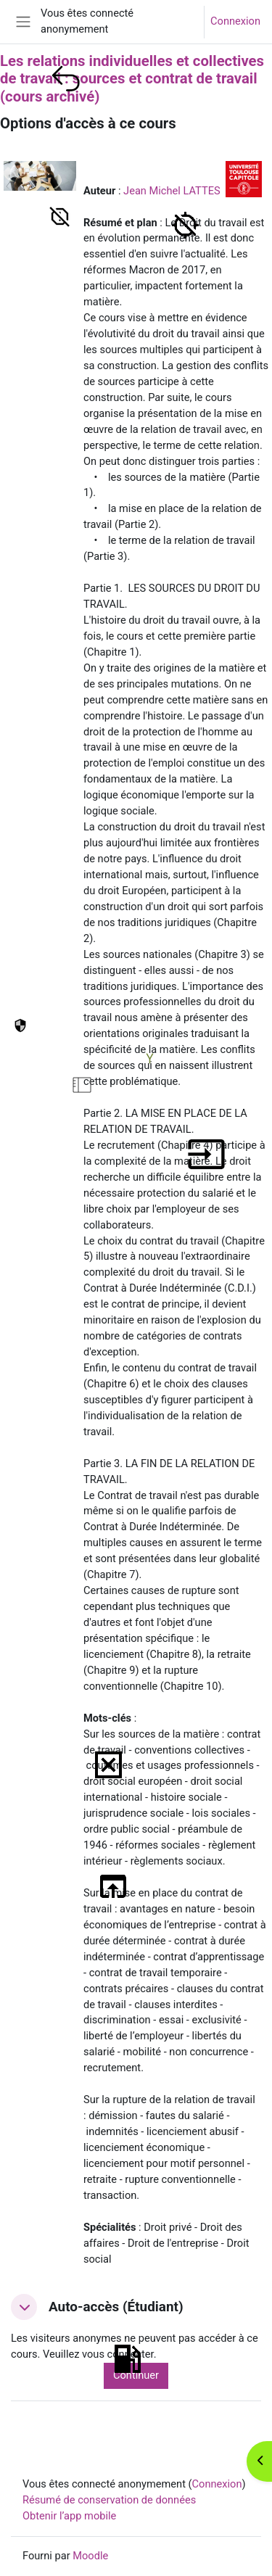  Describe the element at coordinates (59, 216) in the screenshot. I see `disable or turn off reporting` at that location.